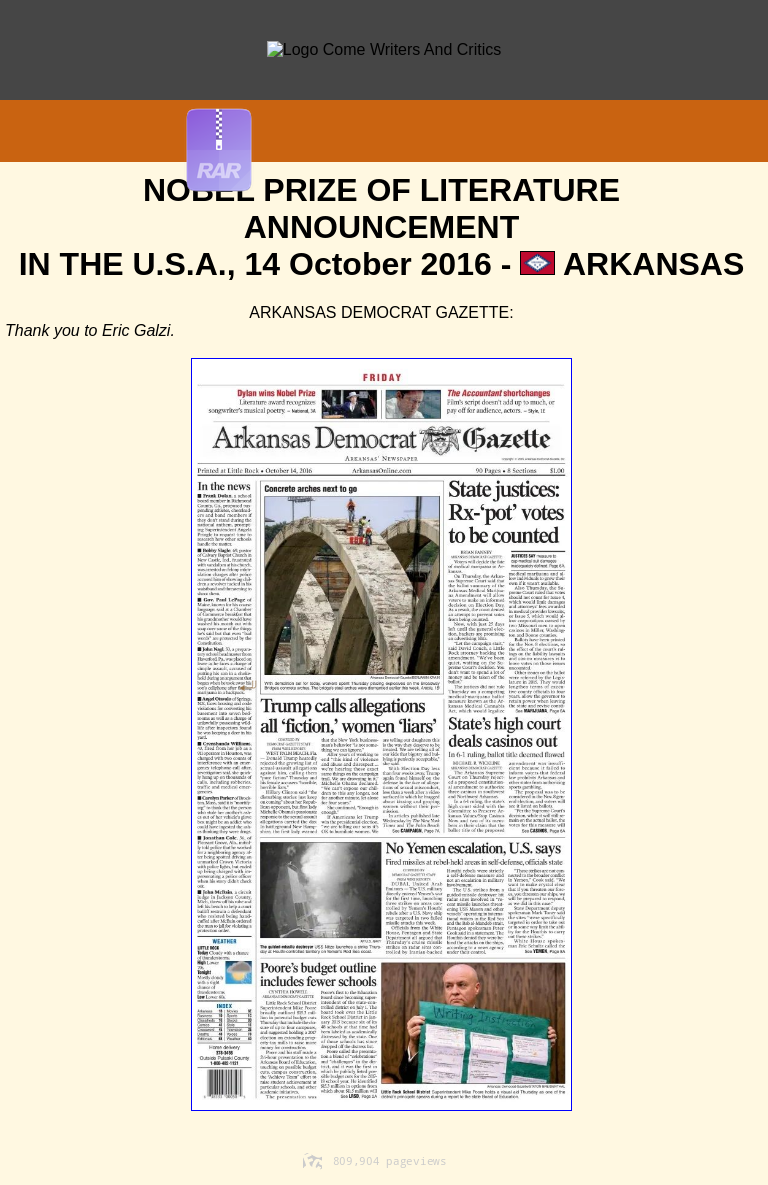 The width and height of the screenshot is (768, 1185). What do you see at coordinates (247, 684) in the screenshot?
I see `reply to all recipients of an email` at bounding box center [247, 684].